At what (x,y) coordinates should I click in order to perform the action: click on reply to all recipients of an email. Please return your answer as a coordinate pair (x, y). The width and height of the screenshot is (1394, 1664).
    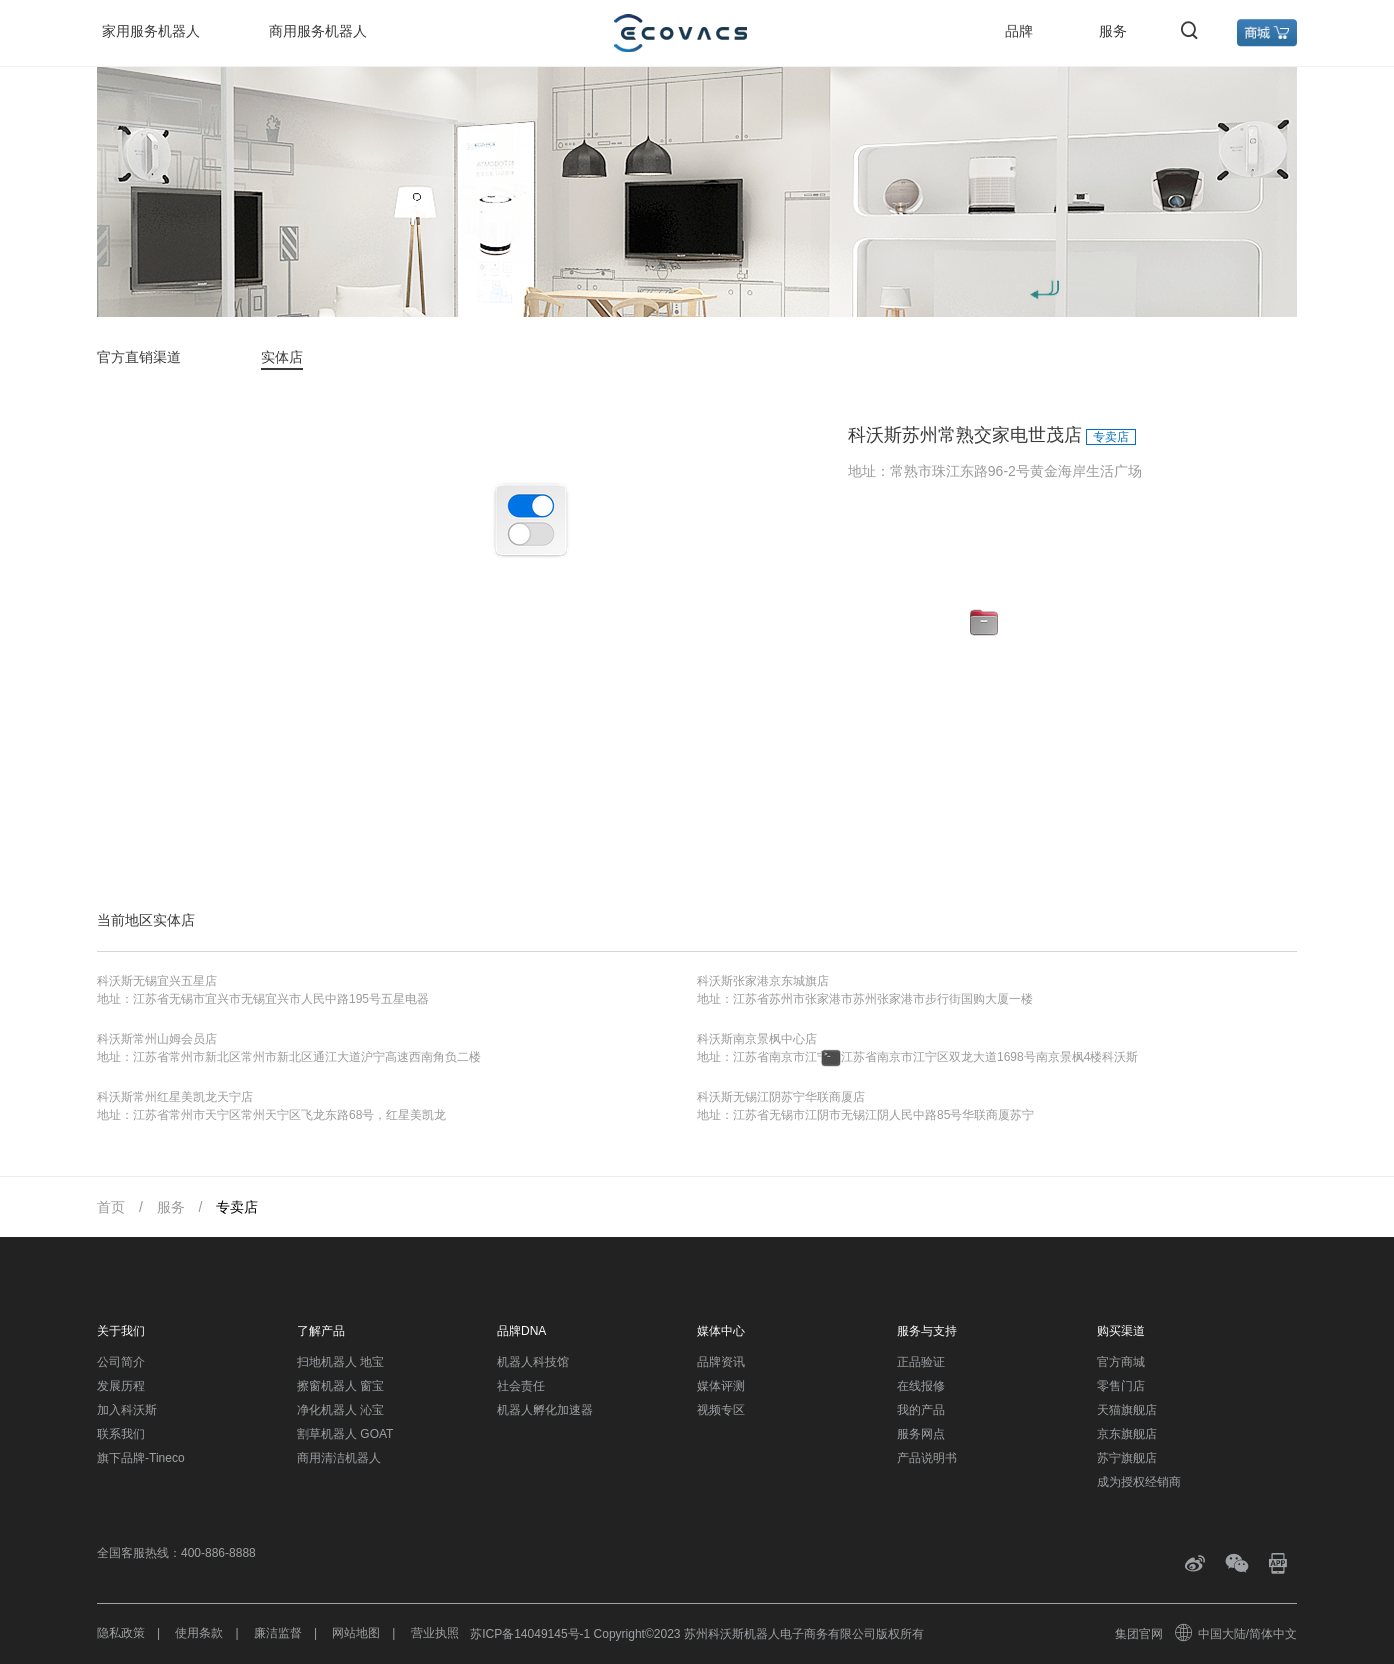
    Looking at the image, I should click on (1044, 288).